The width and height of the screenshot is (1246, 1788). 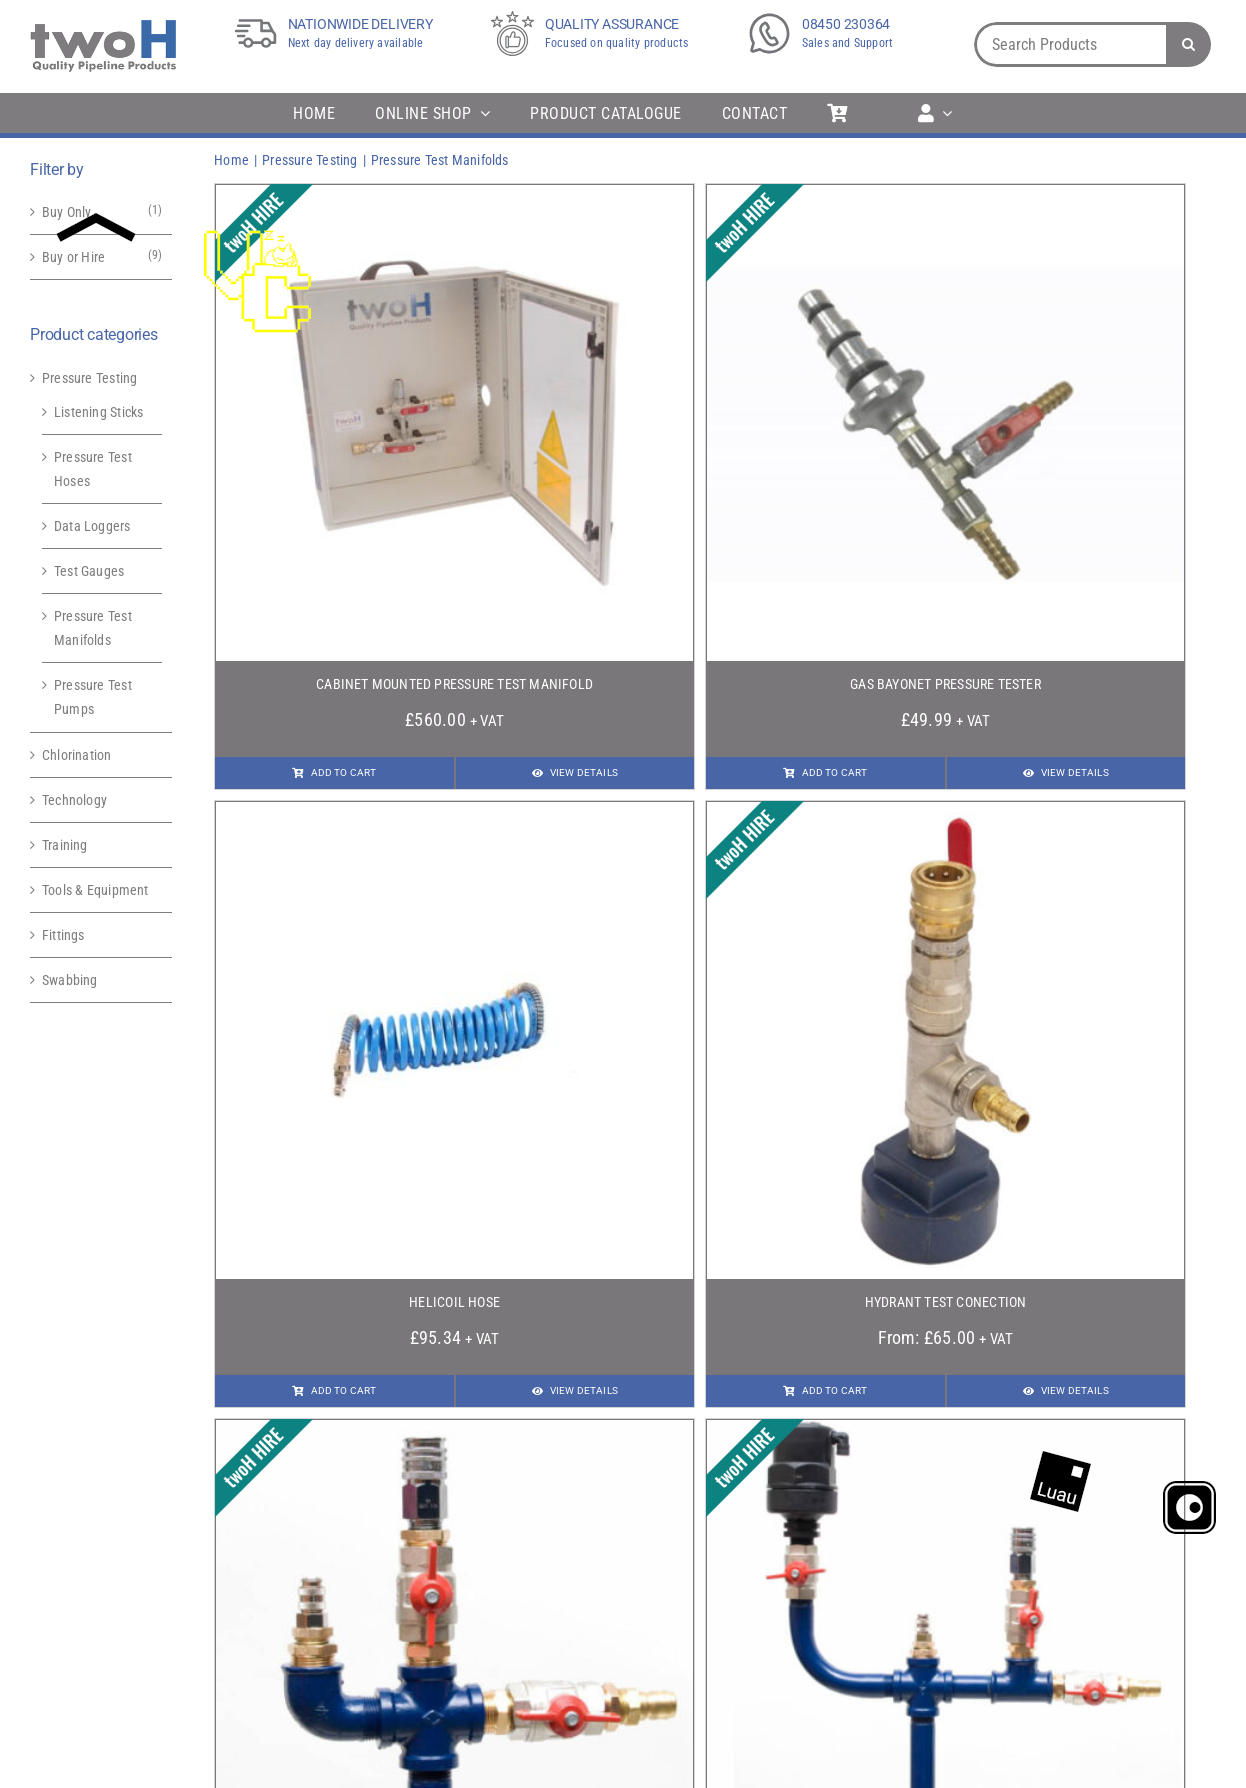 What do you see at coordinates (1189, 1507) in the screenshot?
I see `ariakit brand logo` at bounding box center [1189, 1507].